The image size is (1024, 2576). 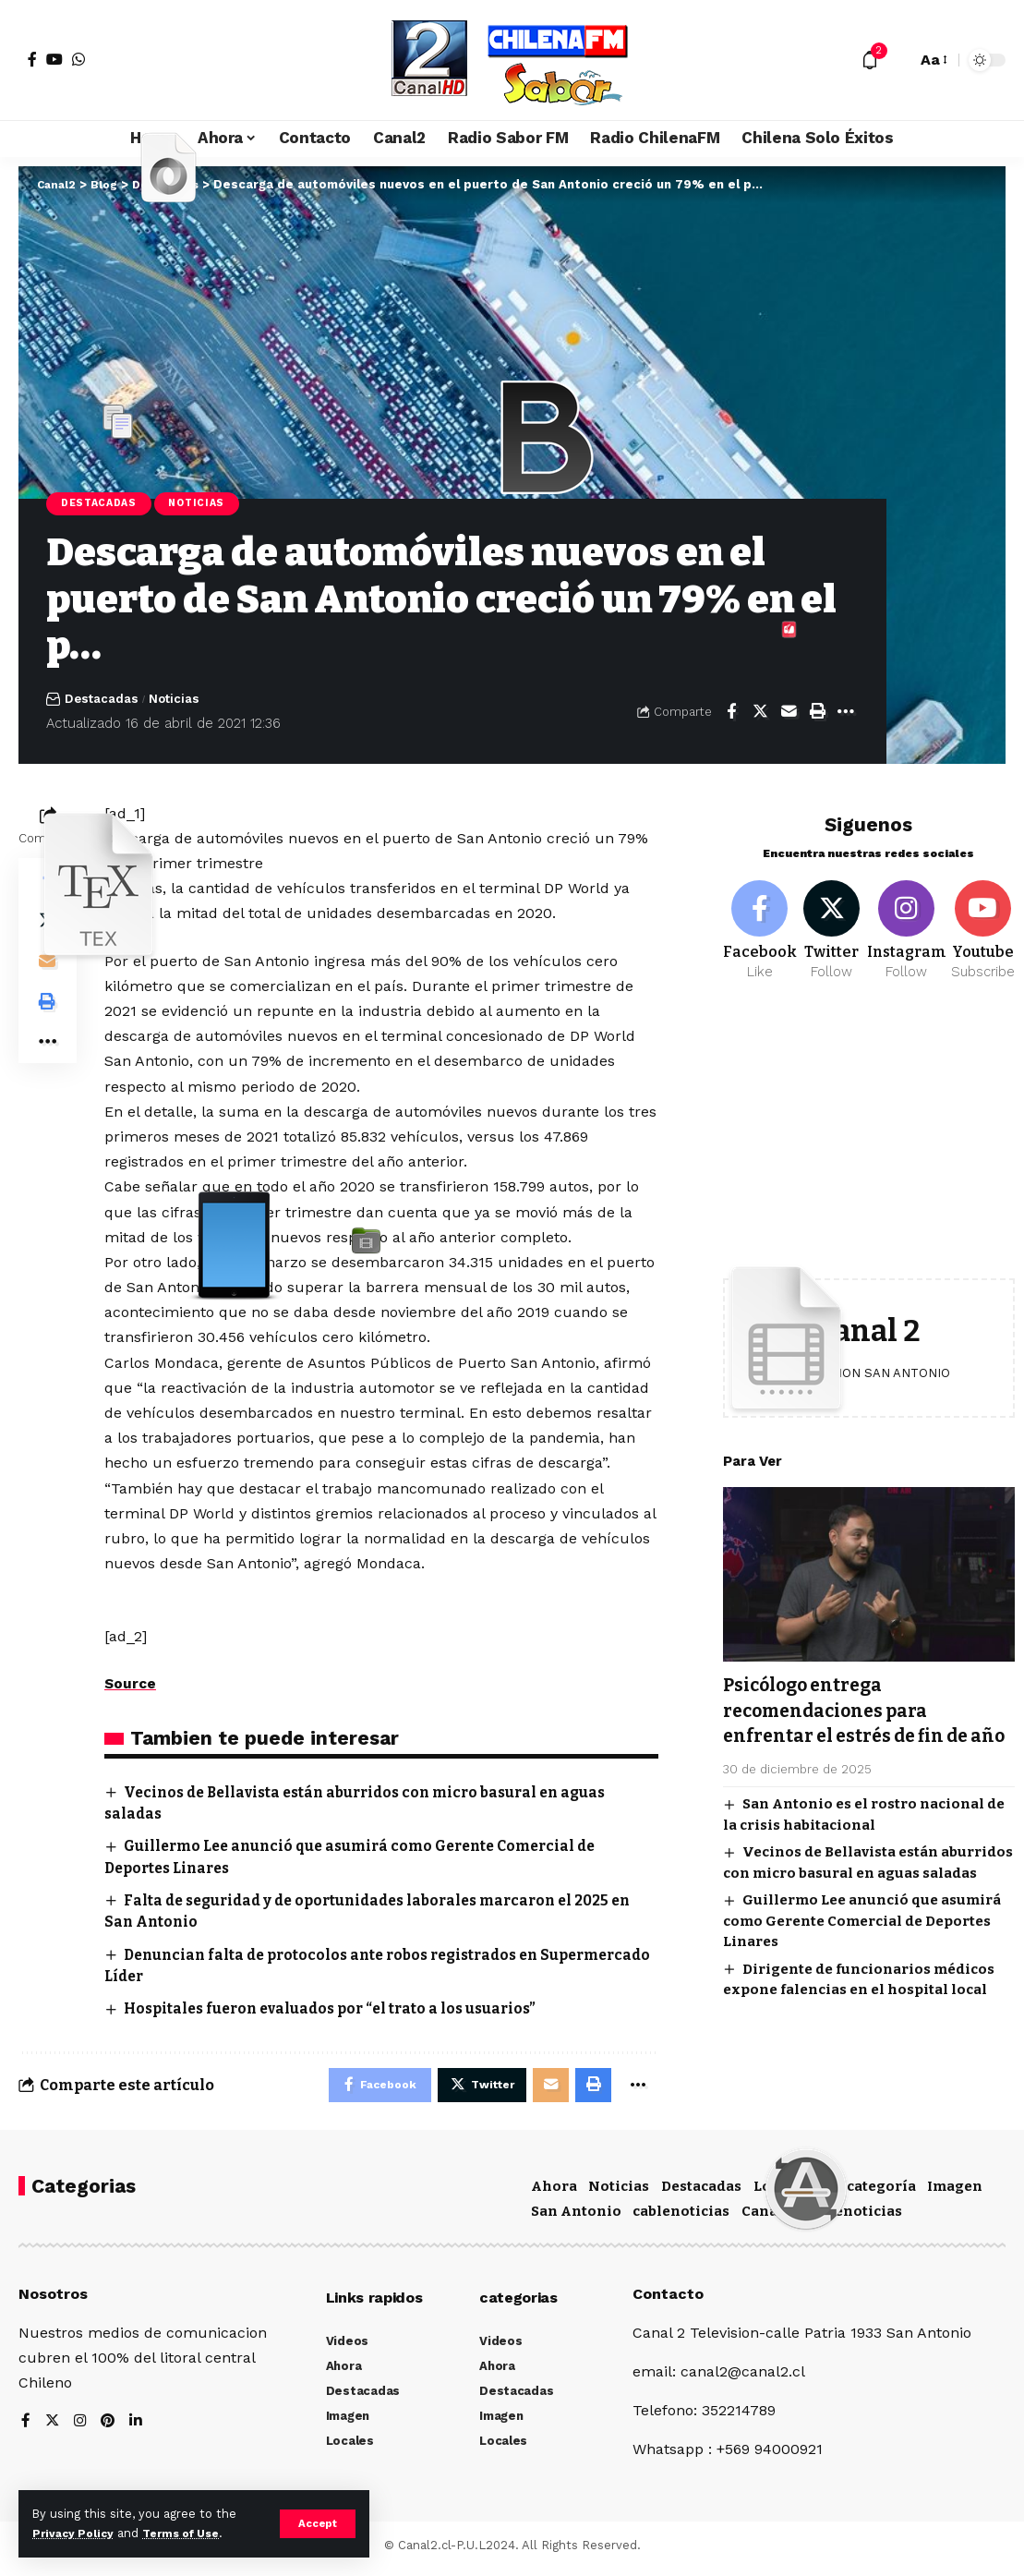 I want to click on open your videos folder, so click(x=366, y=1240).